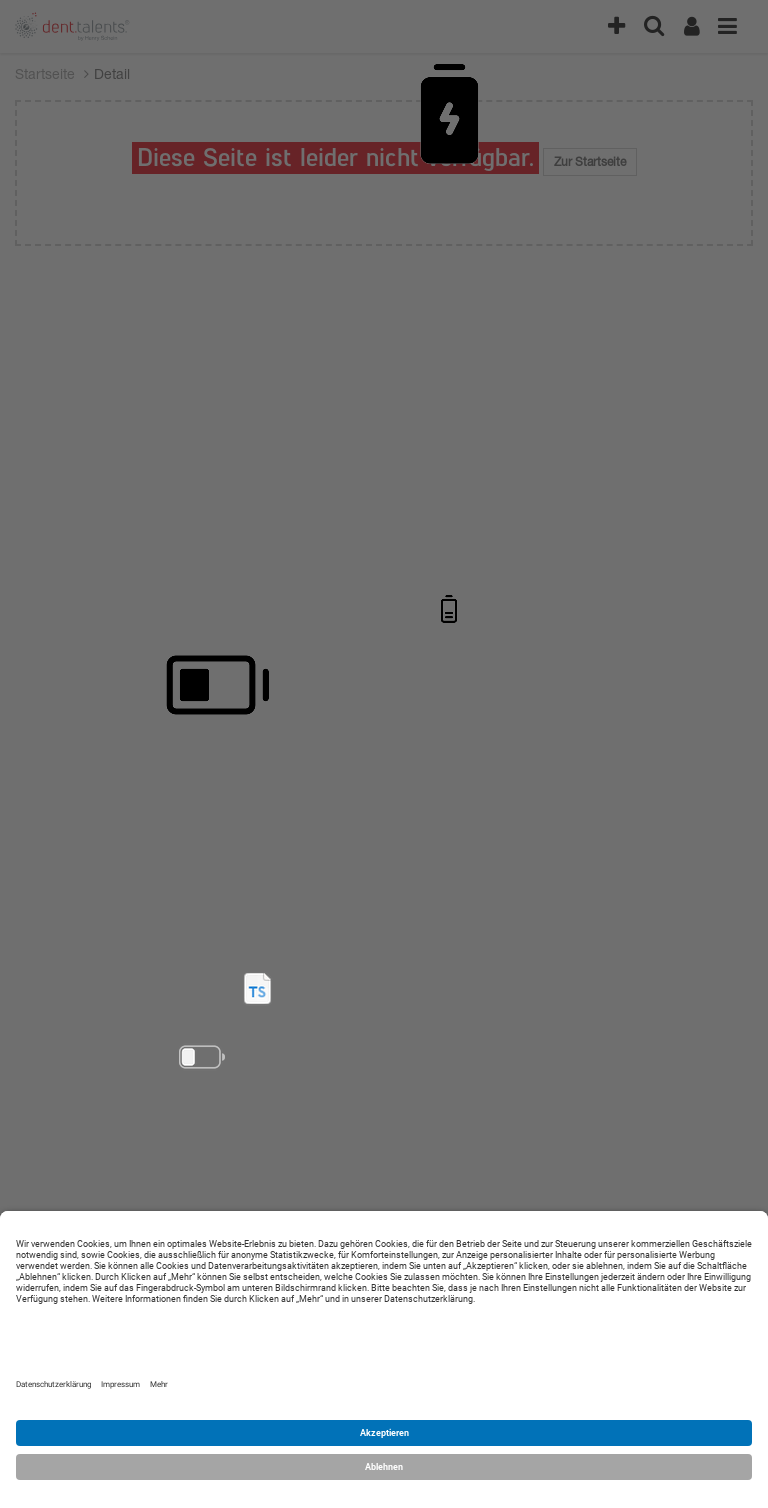 The width and height of the screenshot is (768, 1508). What do you see at coordinates (216, 685) in the screenshot?
I see `indicates battery at medium charge level` at bounding box center [216, 685].